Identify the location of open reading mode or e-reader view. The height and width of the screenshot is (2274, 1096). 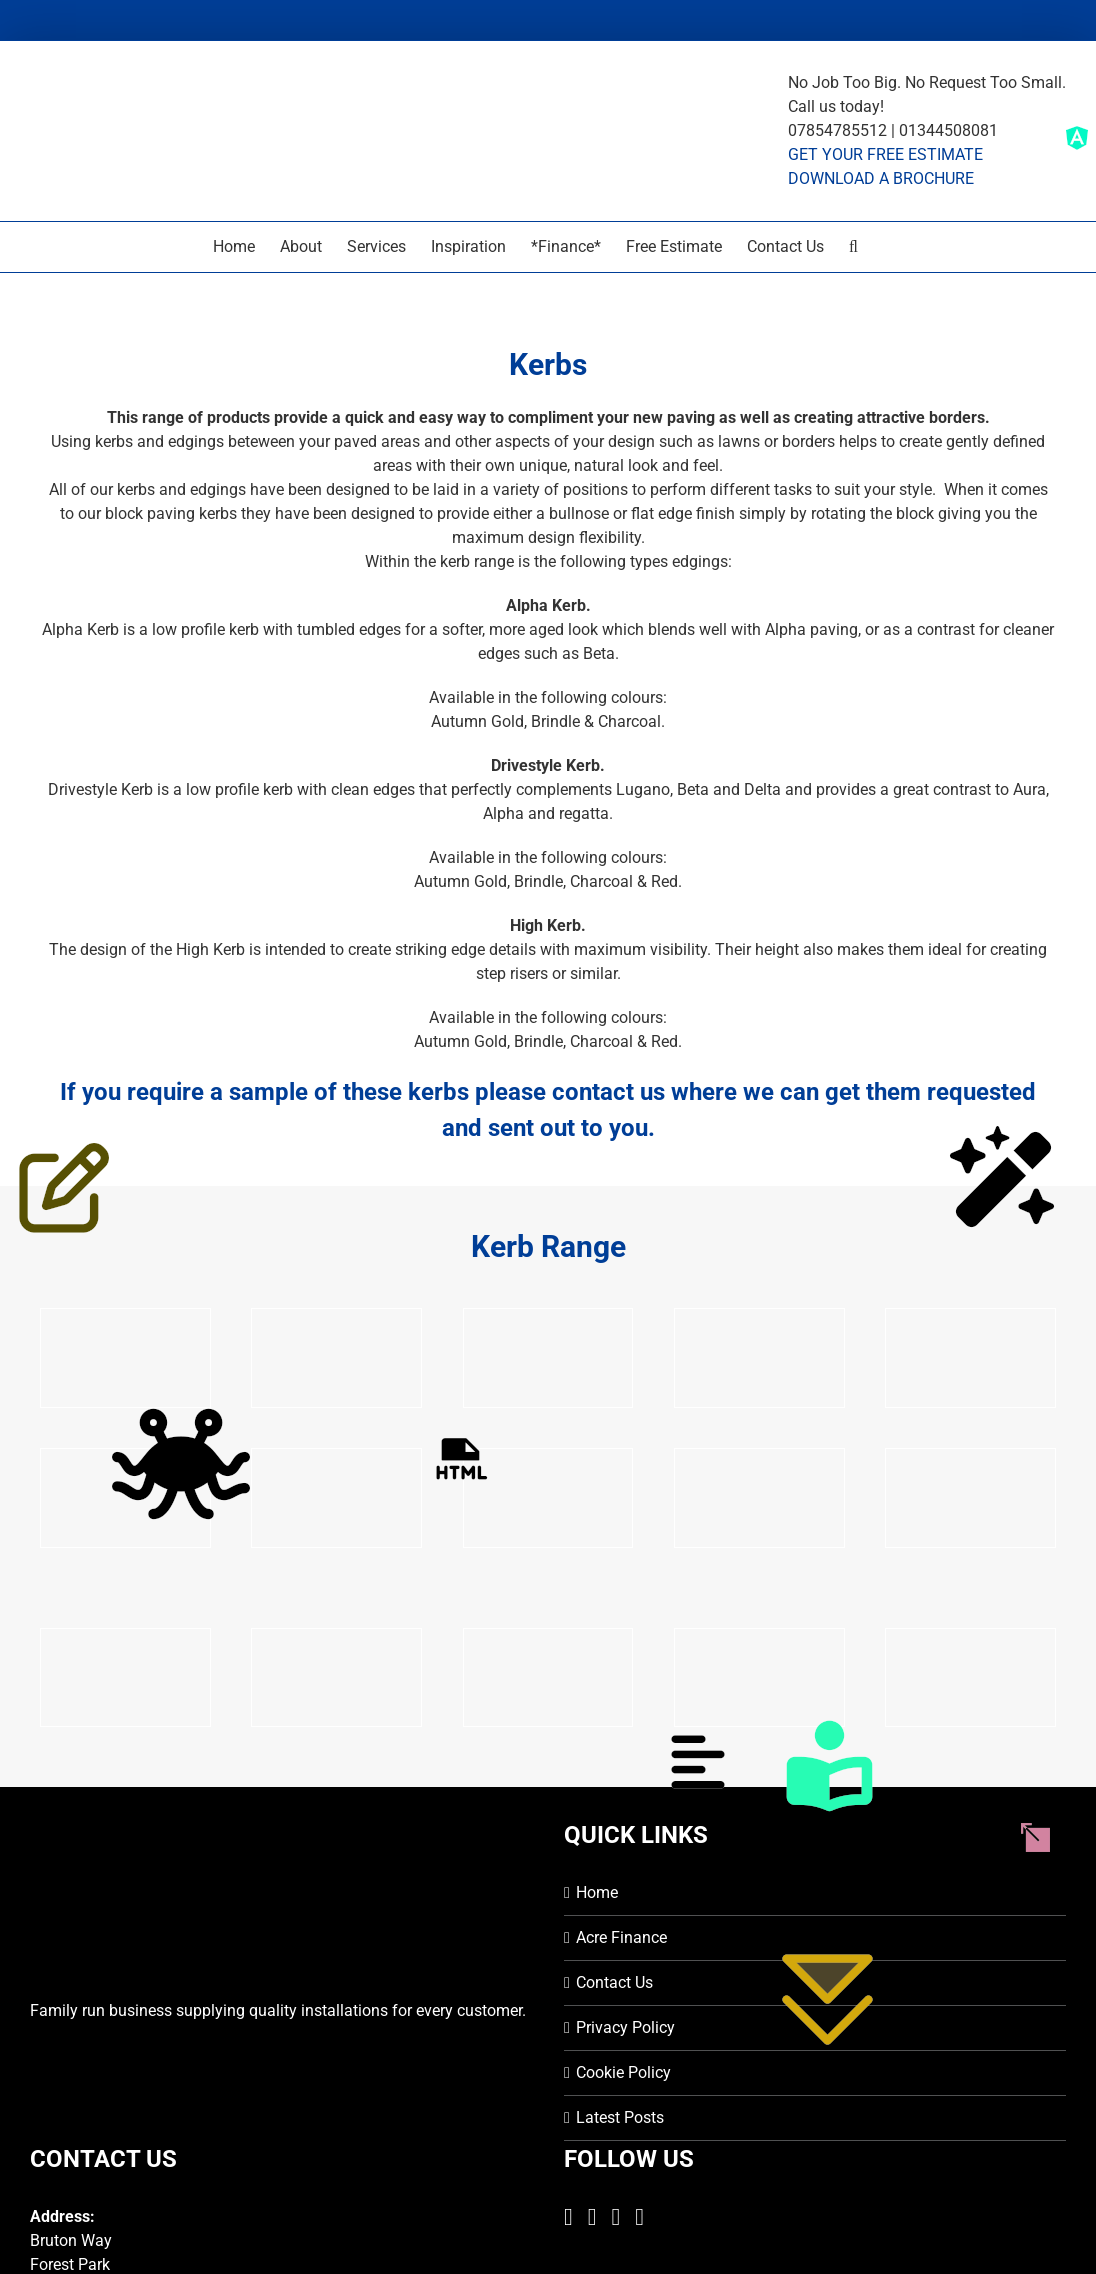
(829, 1767).